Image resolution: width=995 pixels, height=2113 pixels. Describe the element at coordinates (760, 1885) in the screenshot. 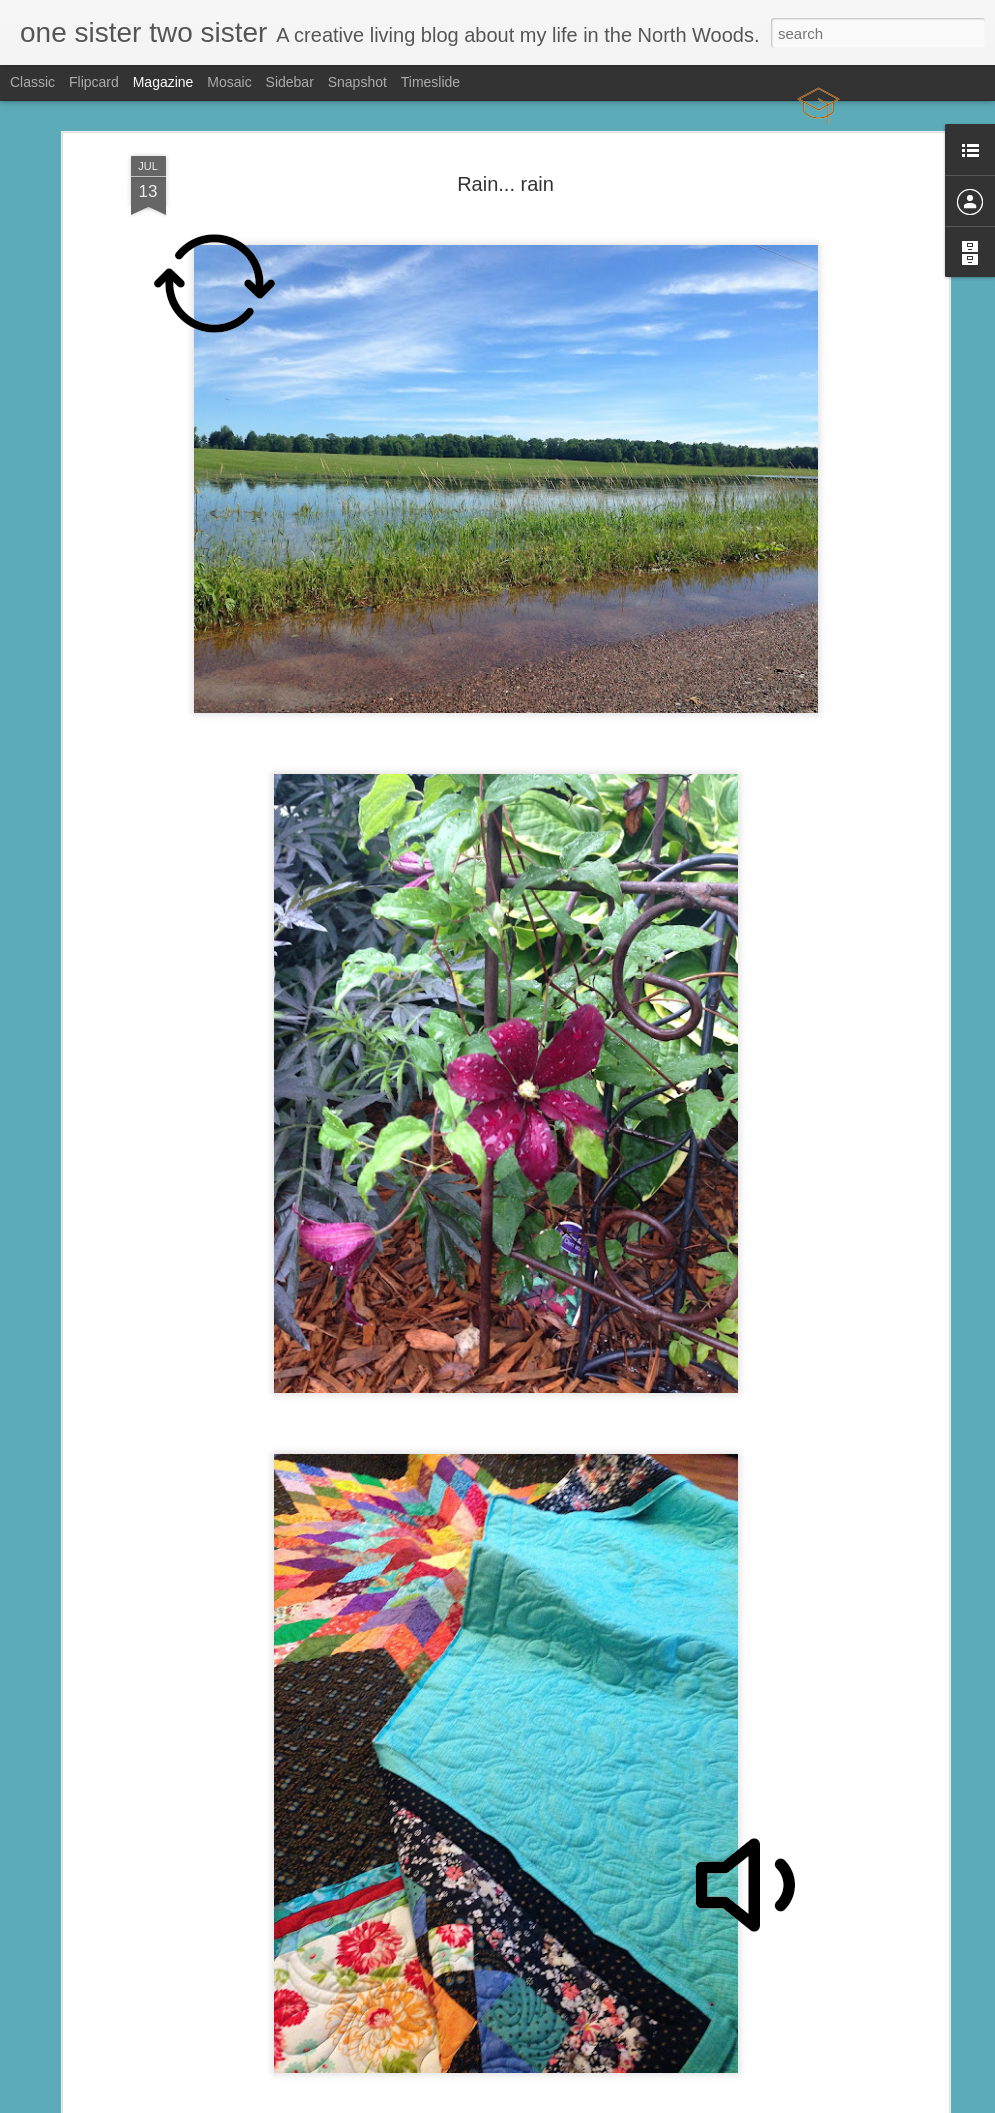

I see `adjust volume to low level` at that location.